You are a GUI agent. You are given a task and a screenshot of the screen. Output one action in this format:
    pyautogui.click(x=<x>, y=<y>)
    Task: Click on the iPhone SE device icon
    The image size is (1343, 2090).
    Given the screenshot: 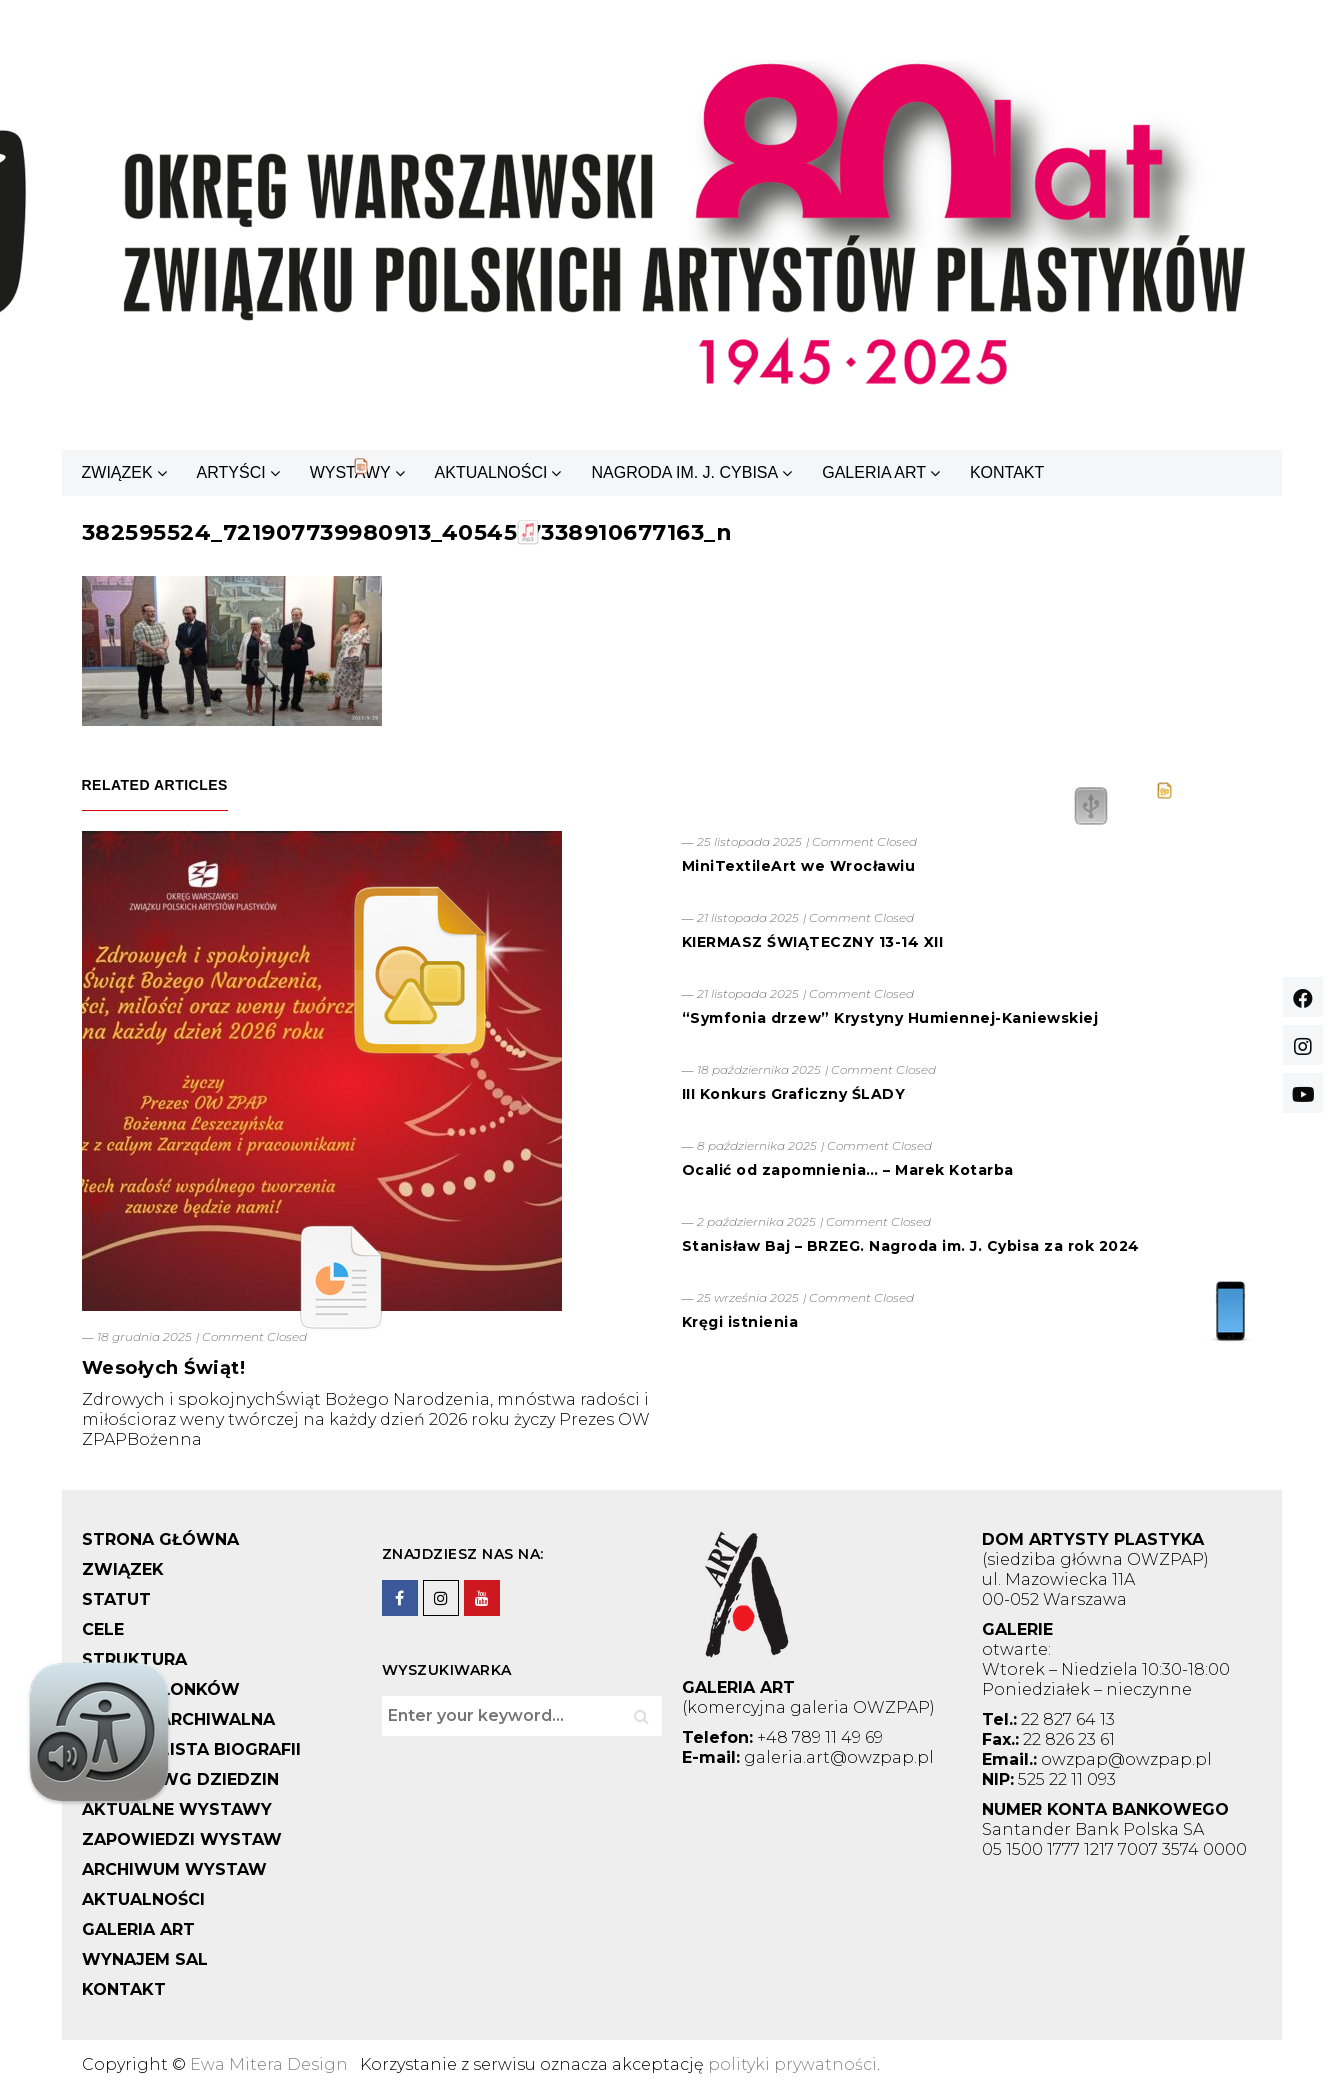 What is the action you would take?
    pyautogui.click(x=1230, y=1311)
    